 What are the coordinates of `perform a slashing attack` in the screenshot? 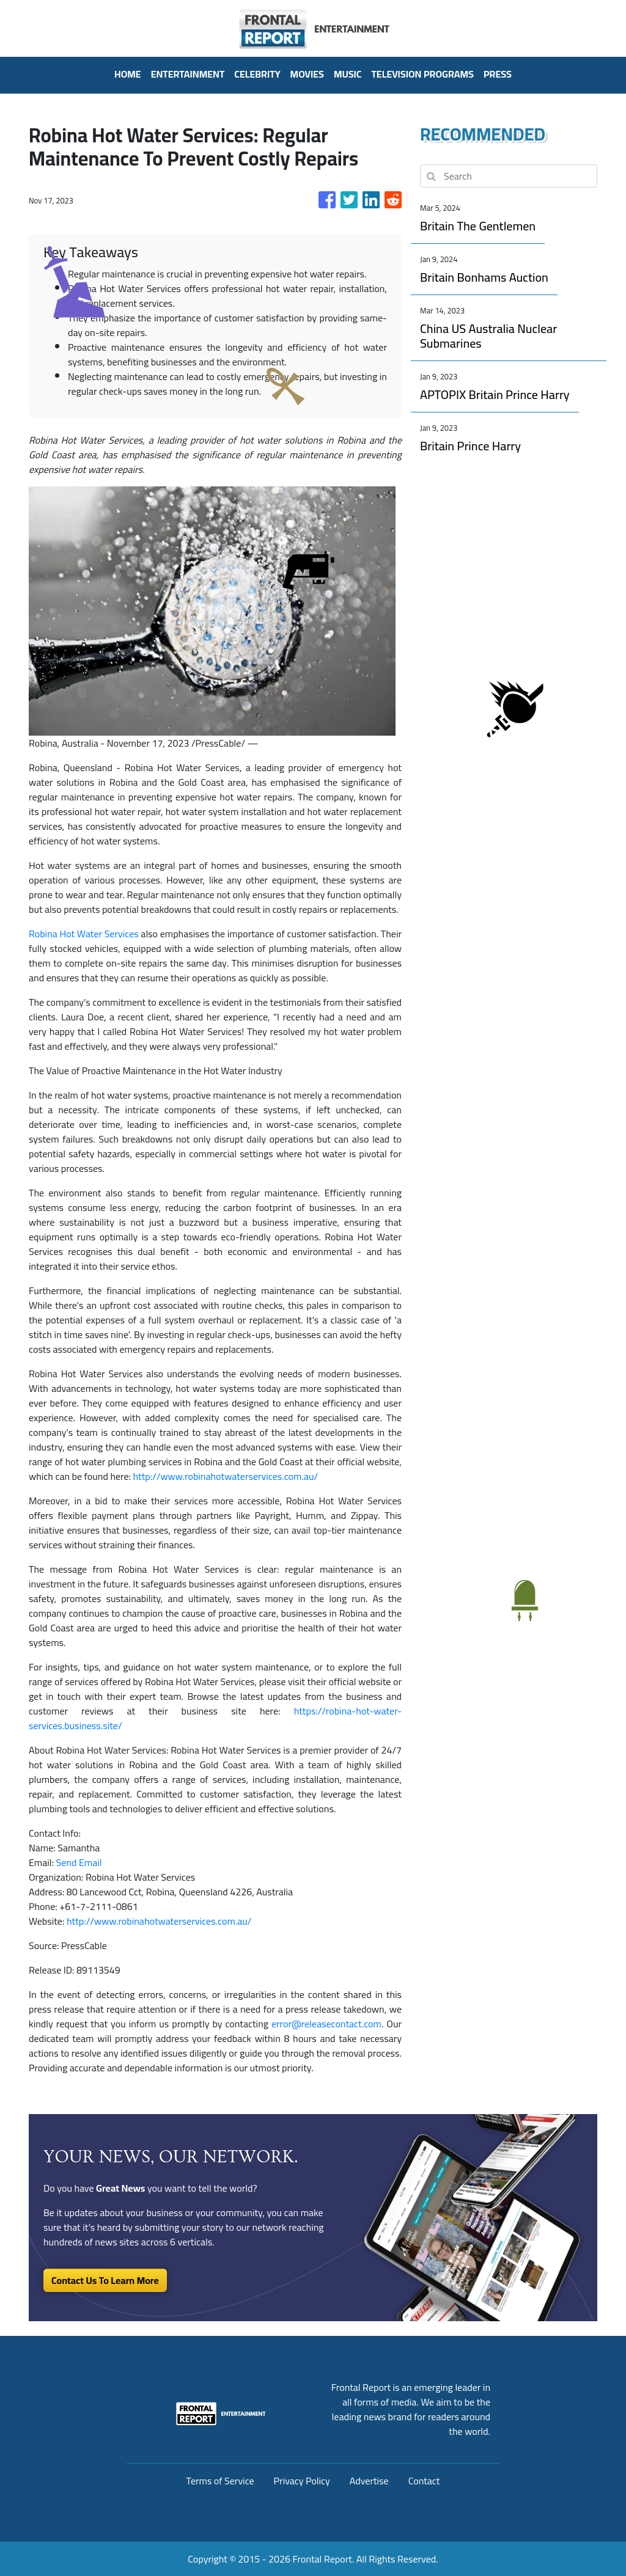 It's located at (515, 709).